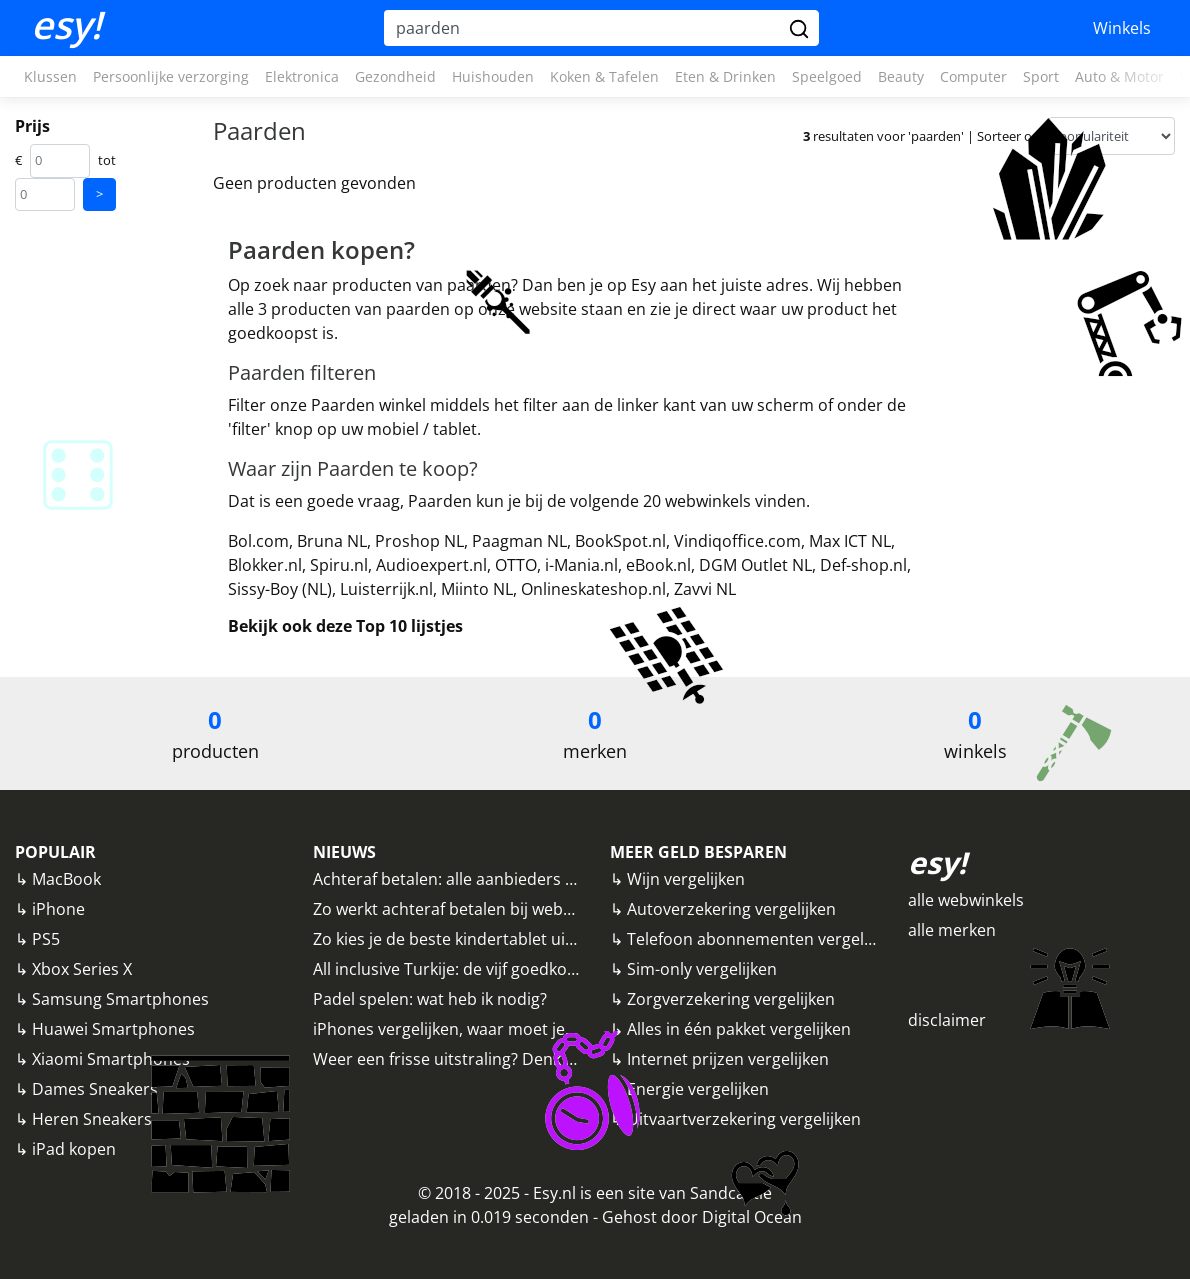 This screenshot has height=1279, width=1190. I want to click on select tomahawk weapon or tool, so click(1074, 743).